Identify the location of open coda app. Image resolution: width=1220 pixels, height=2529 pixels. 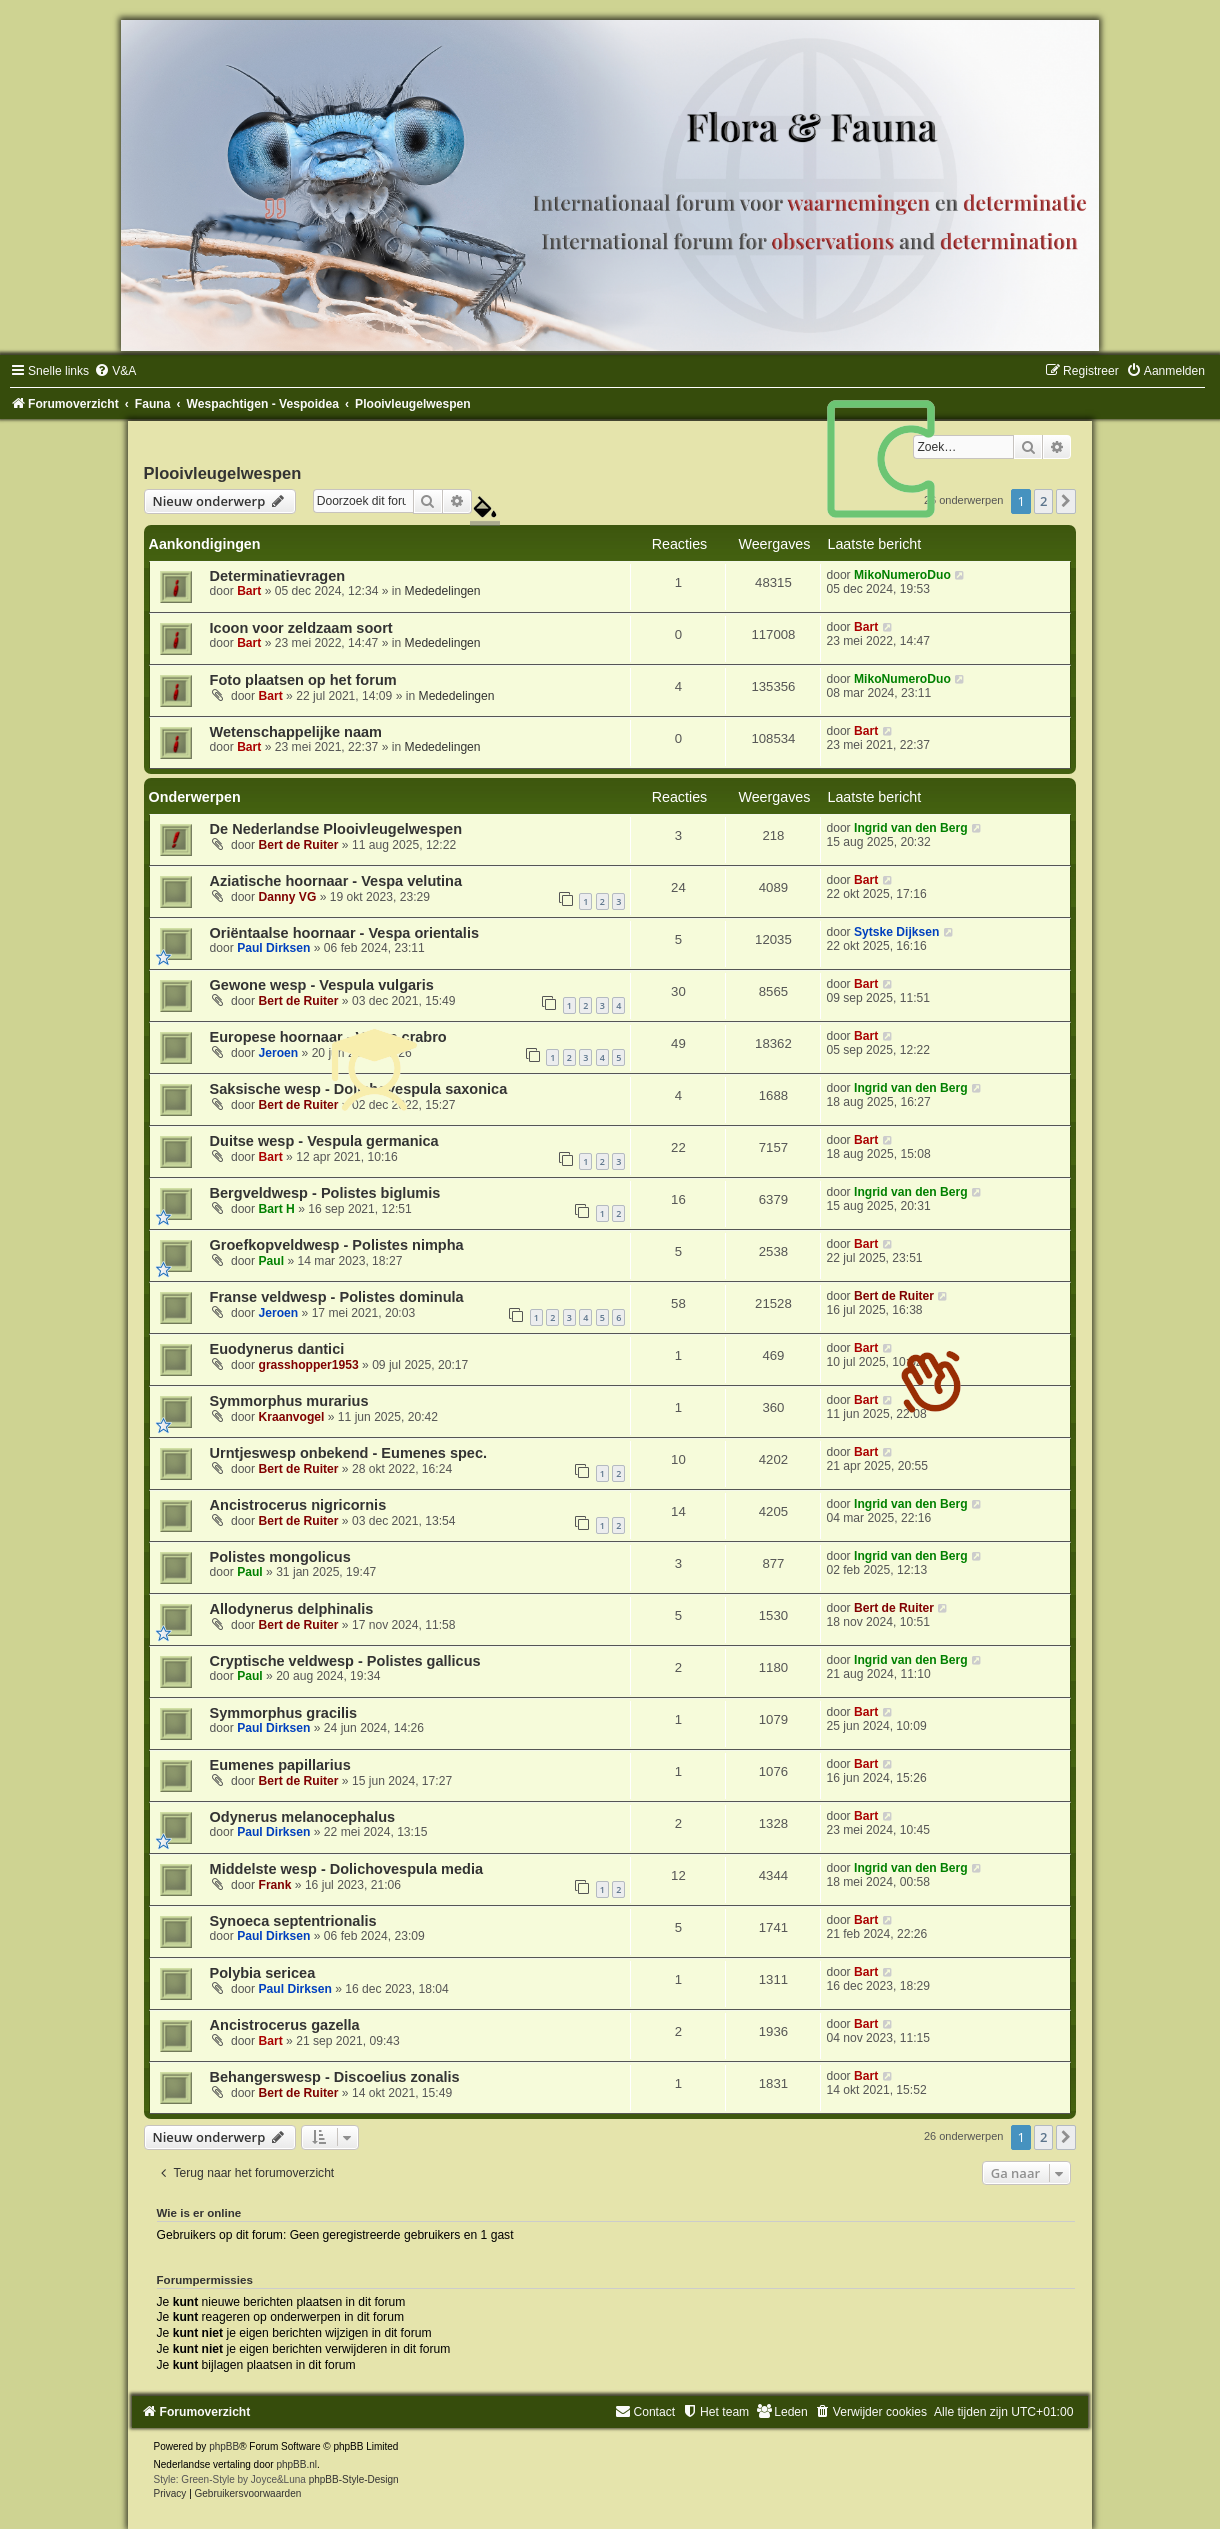
(881, 459).